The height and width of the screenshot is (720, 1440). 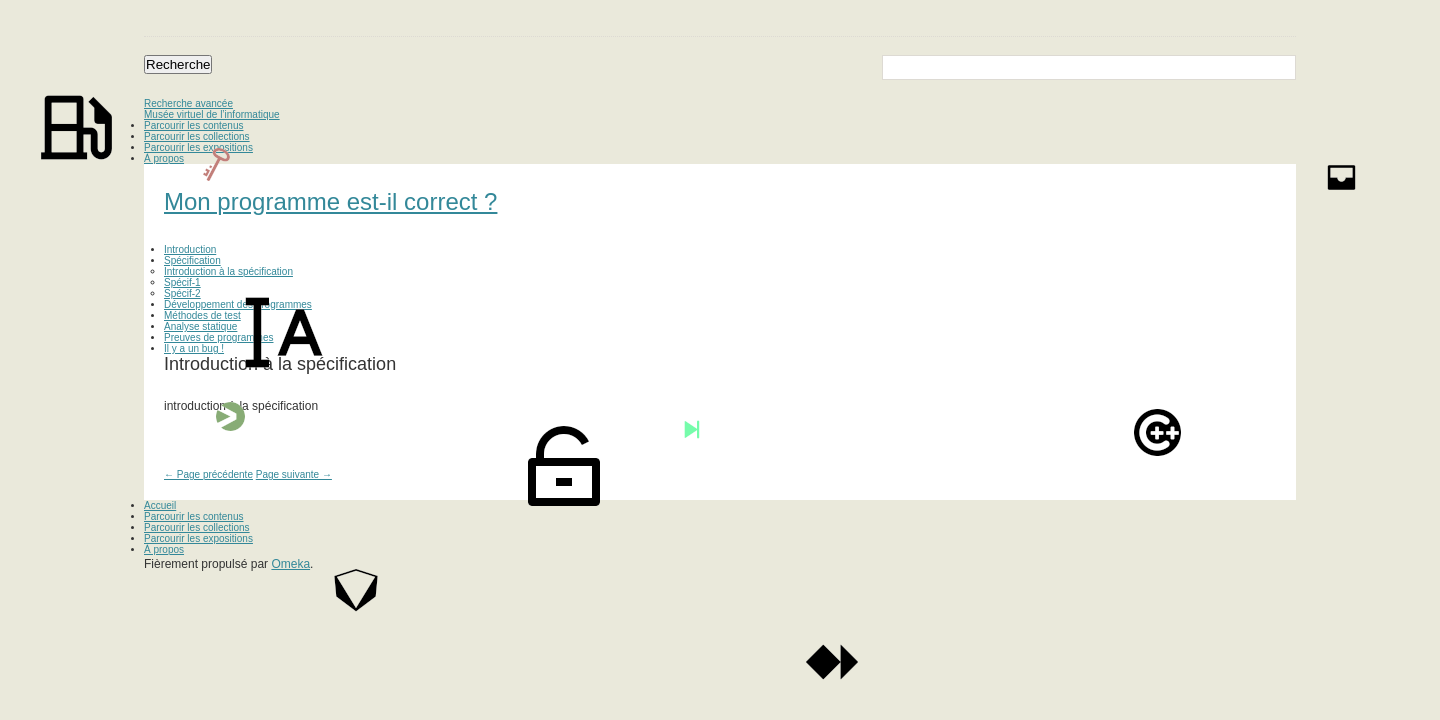 What do you see at coordinates (1157, 432) in the screenshot?
I see `c++ builder IDE logo` at bounding box center [1157, 432].